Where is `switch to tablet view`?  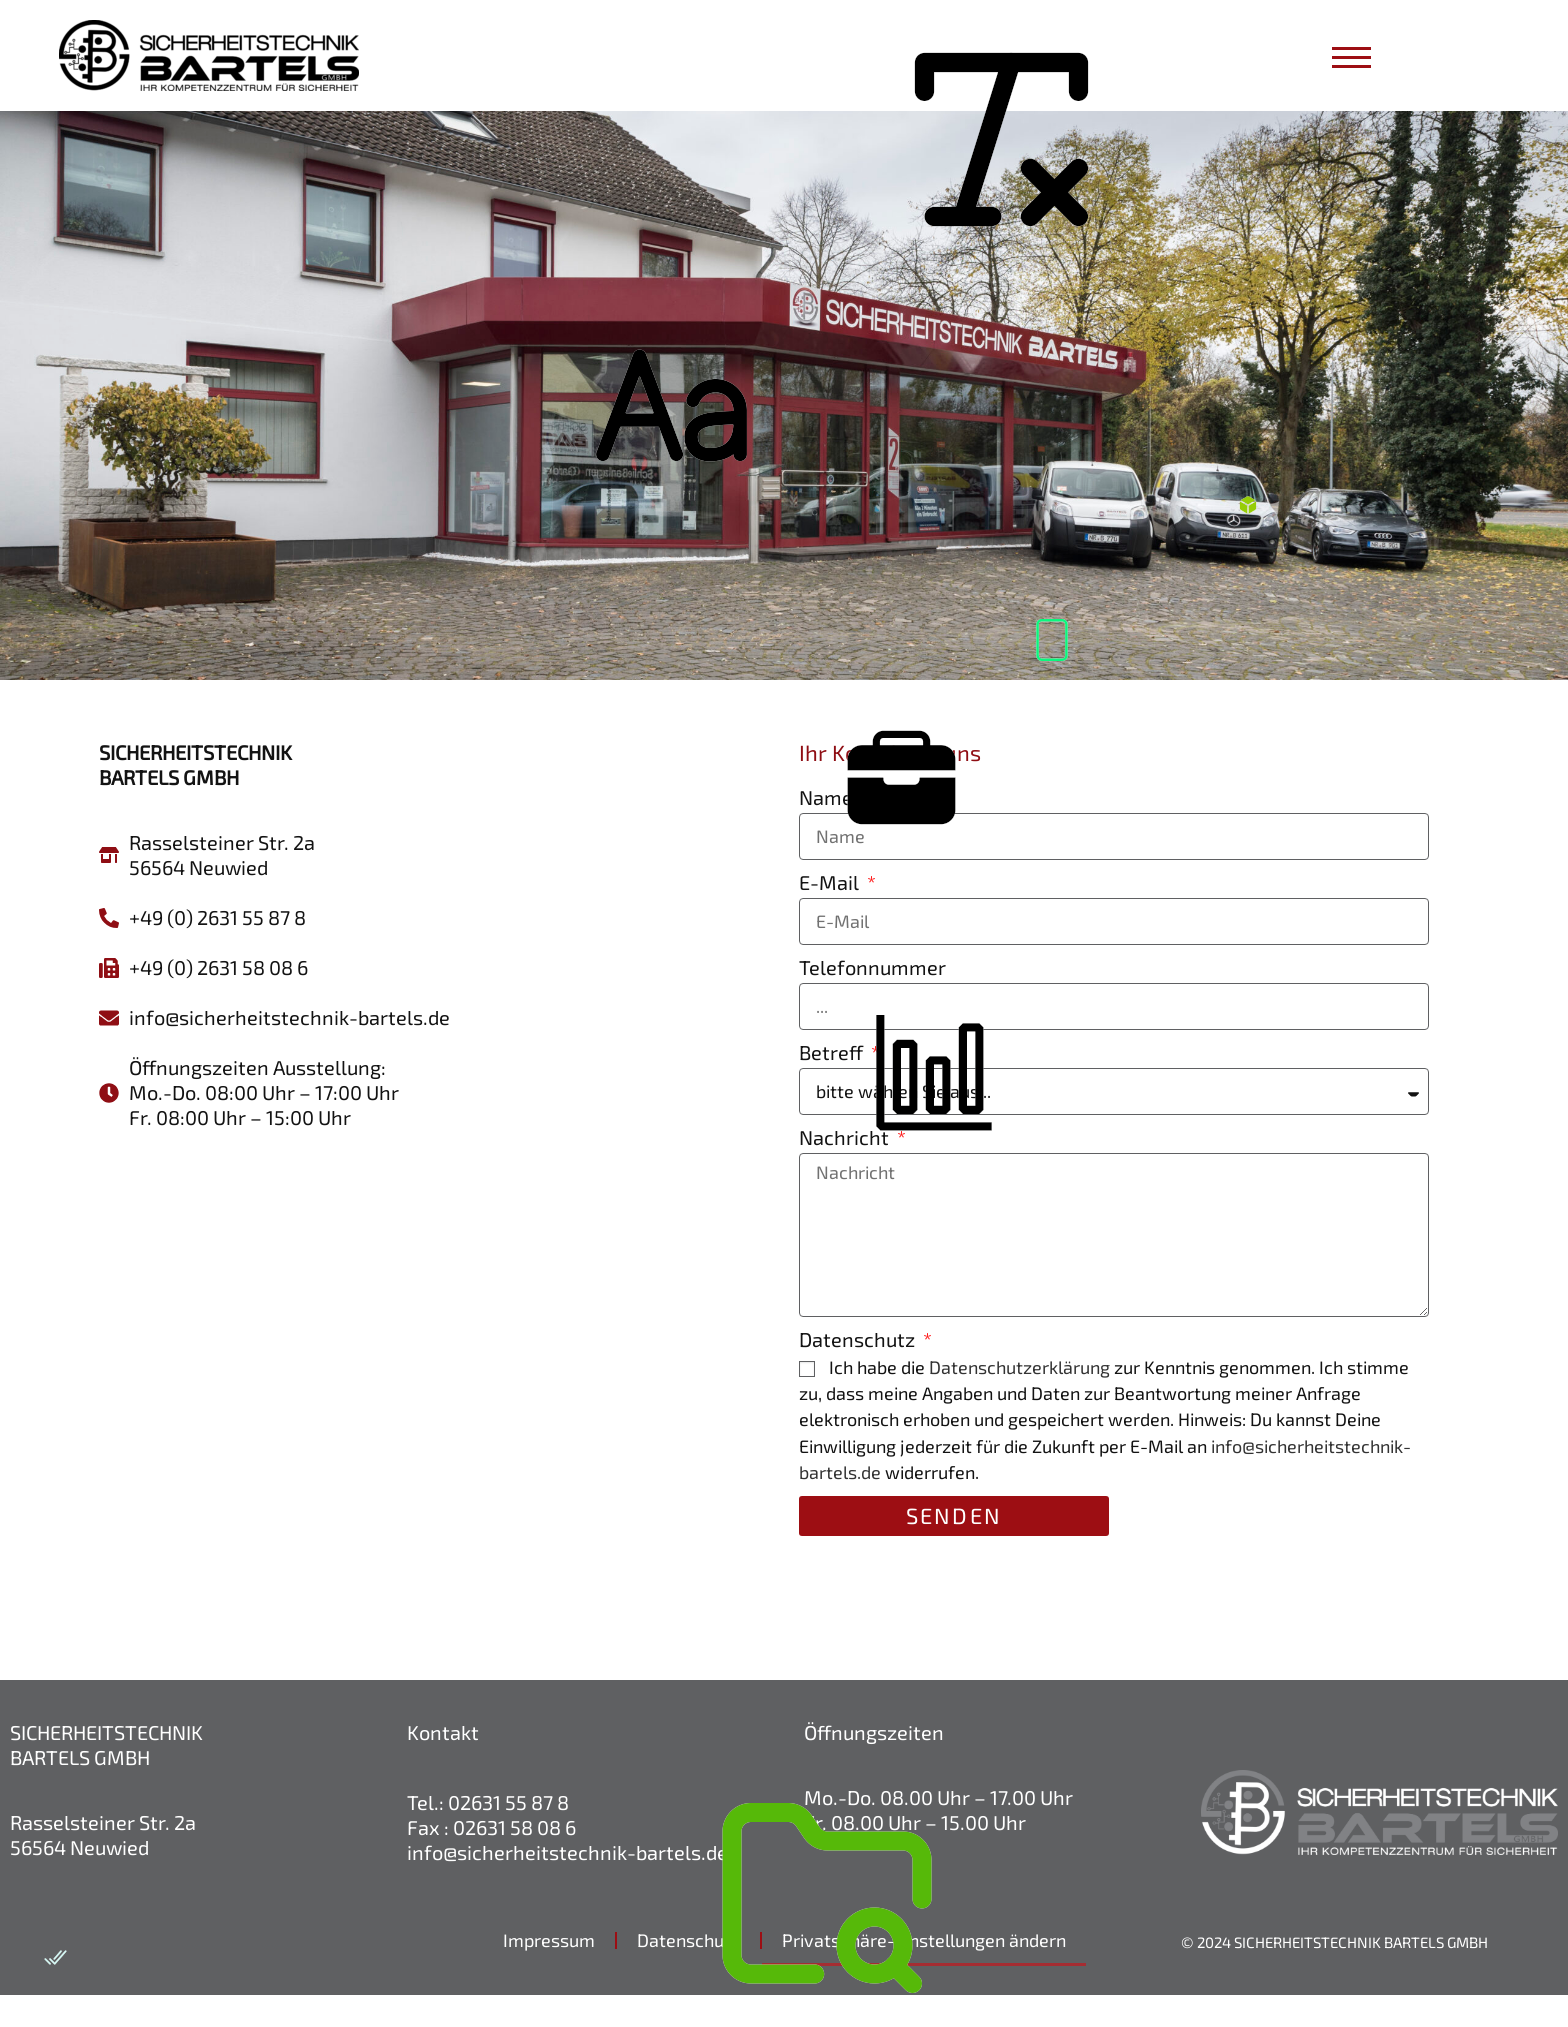
switch to tablet view is located at coordinates (1052, 640).